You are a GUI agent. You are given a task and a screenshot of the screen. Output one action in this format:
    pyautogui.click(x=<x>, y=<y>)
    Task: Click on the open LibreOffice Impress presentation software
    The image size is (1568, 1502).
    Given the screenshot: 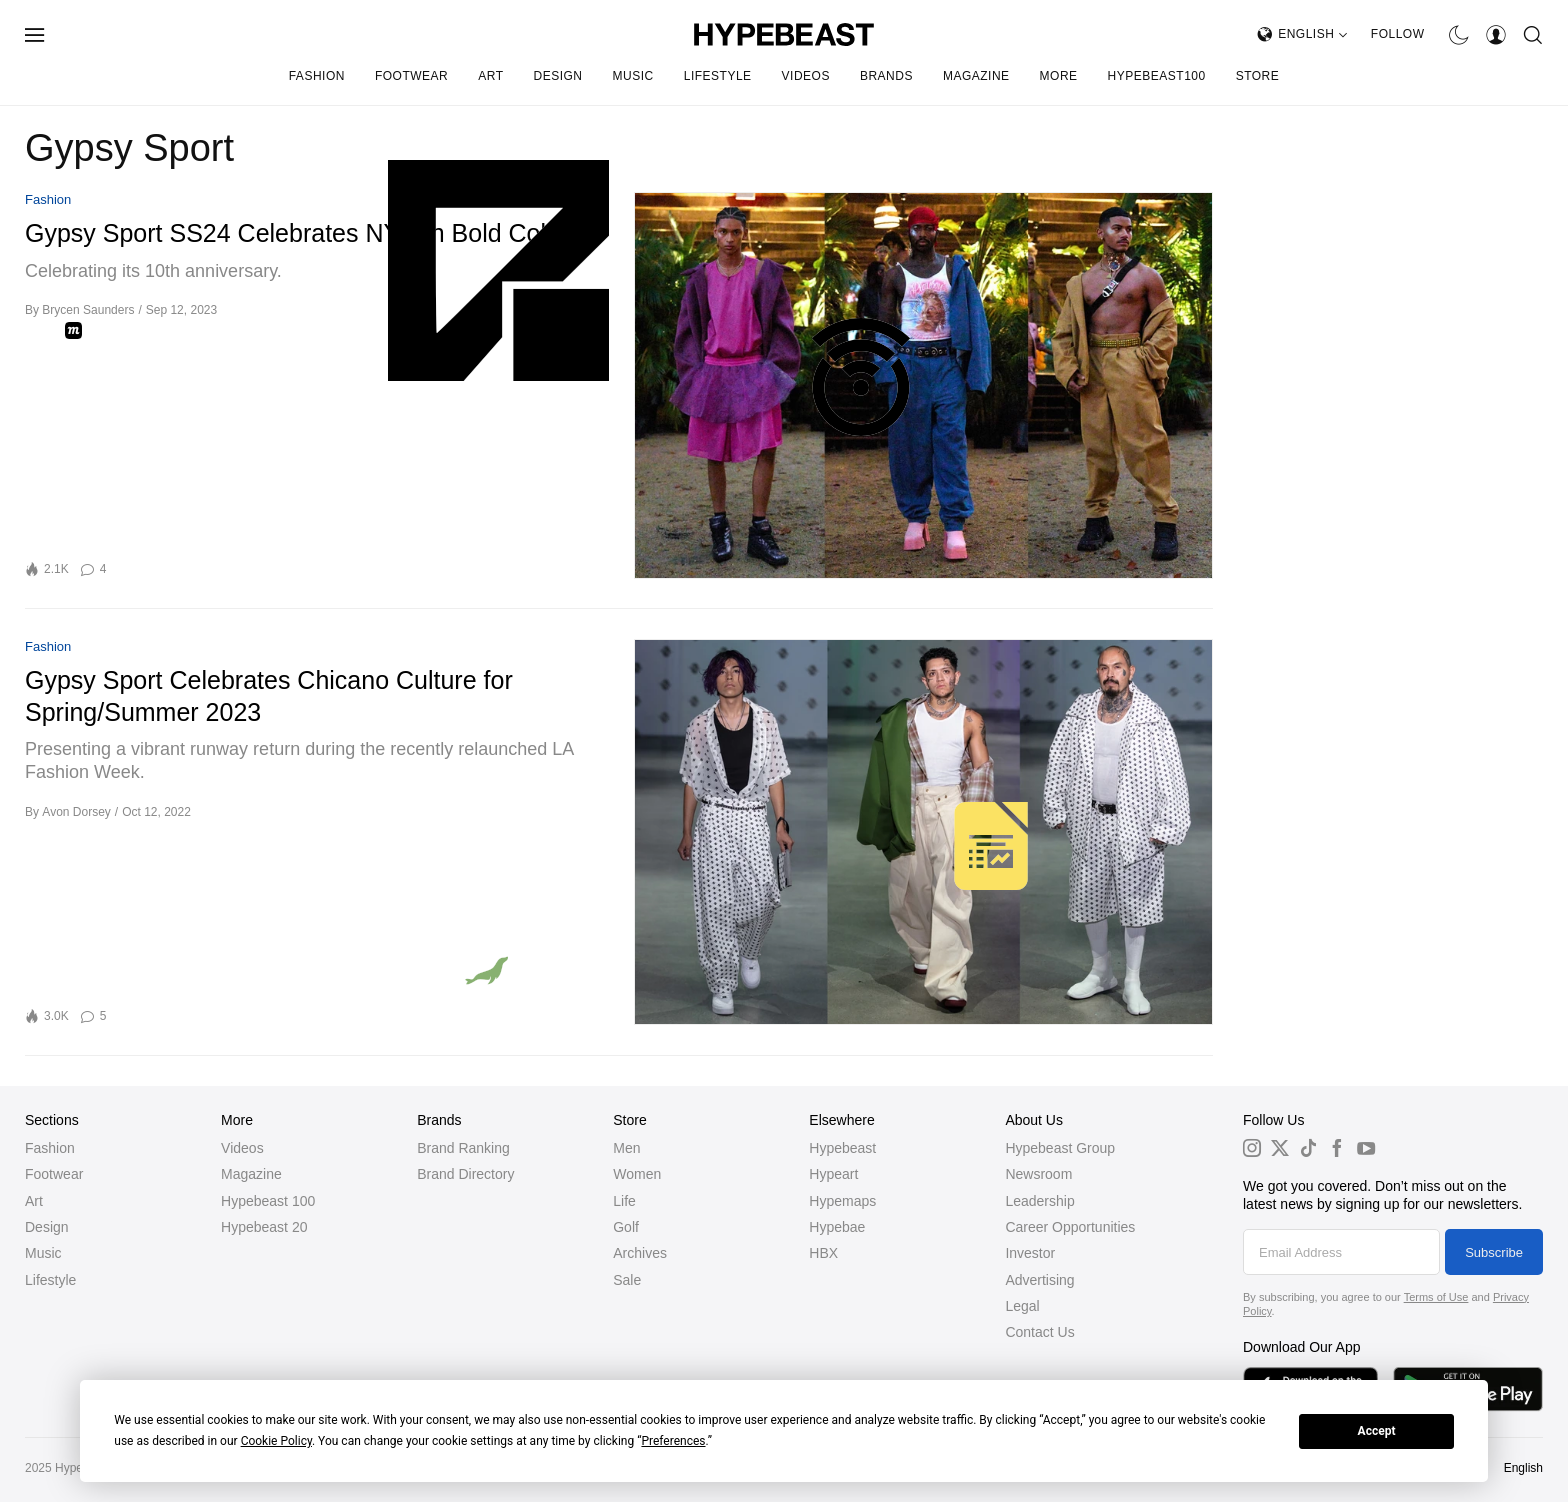 What is the action you would take?
    pyautogui.click(x=991, y=846)
    